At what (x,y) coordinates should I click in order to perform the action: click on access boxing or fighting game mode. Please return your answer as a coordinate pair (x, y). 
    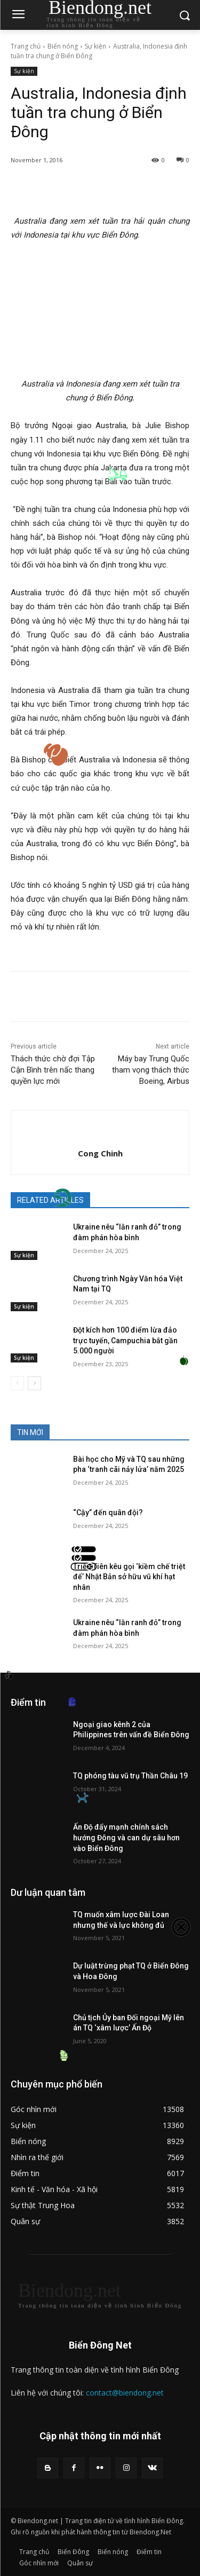
    Looking at the image, I should click on (55, 753).